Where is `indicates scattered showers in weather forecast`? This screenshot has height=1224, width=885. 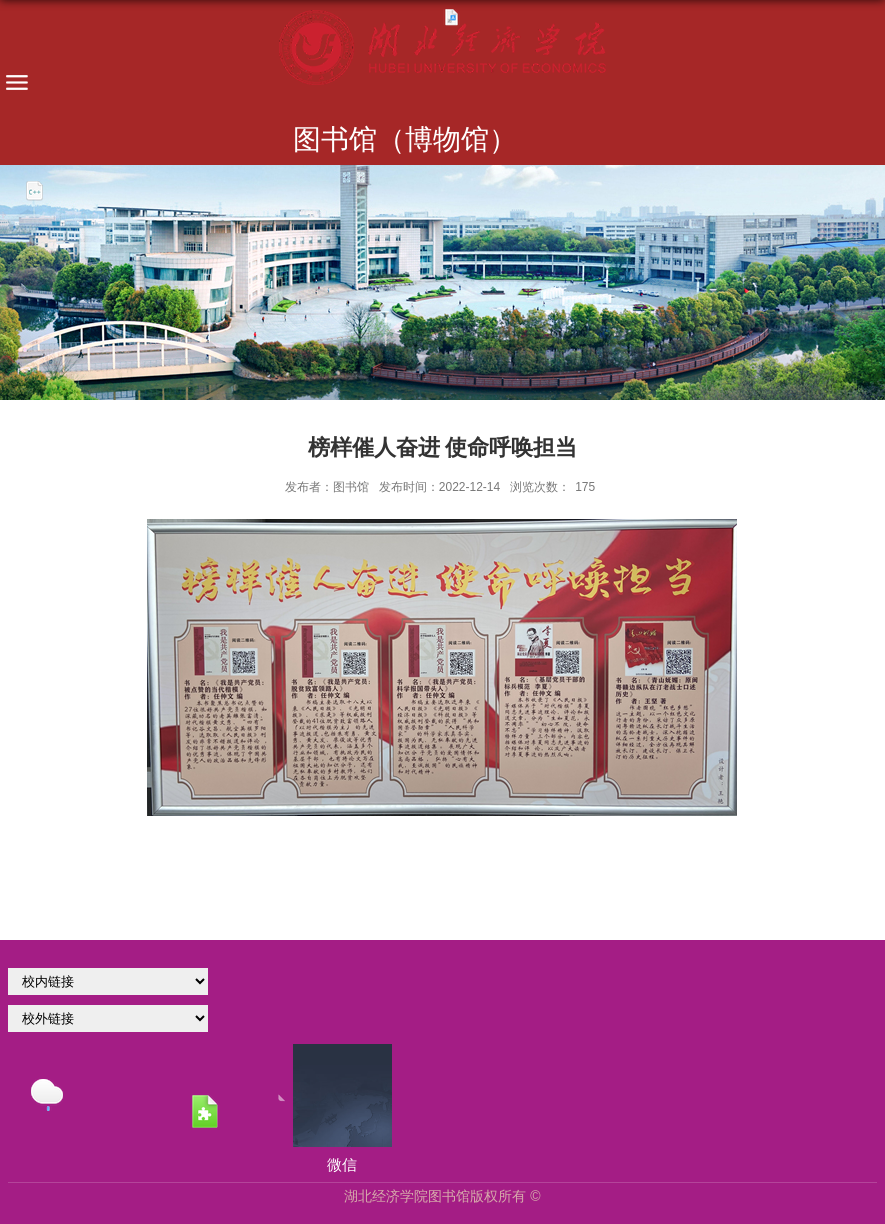 indicates scattered showers in weather forecast is located at coordinates (47, 1095).